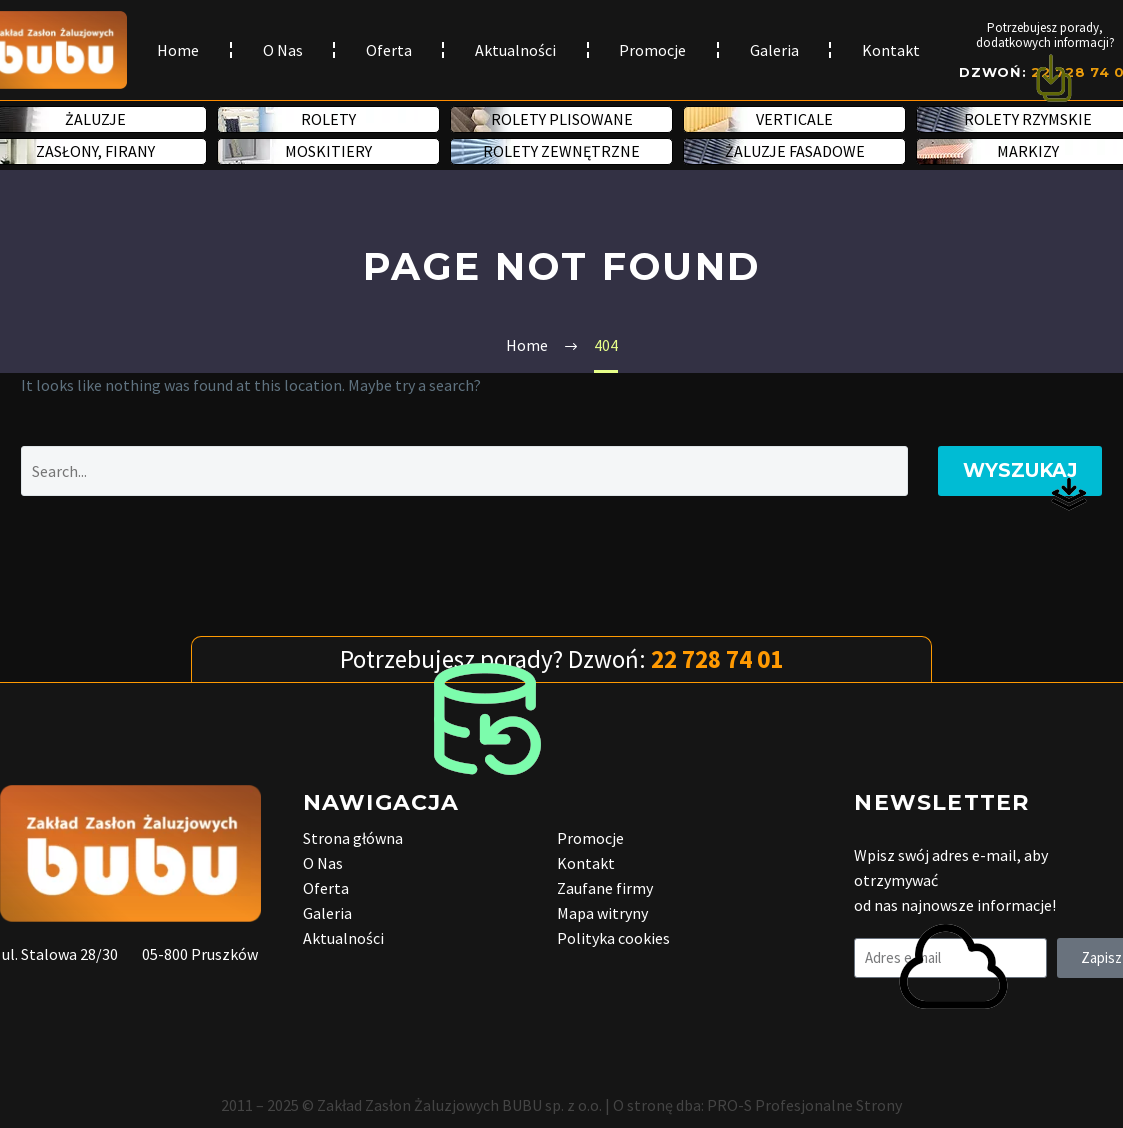  Describe the element at coordinates (485, 719) in the screenshot. I see `restore database from backup` at that location.